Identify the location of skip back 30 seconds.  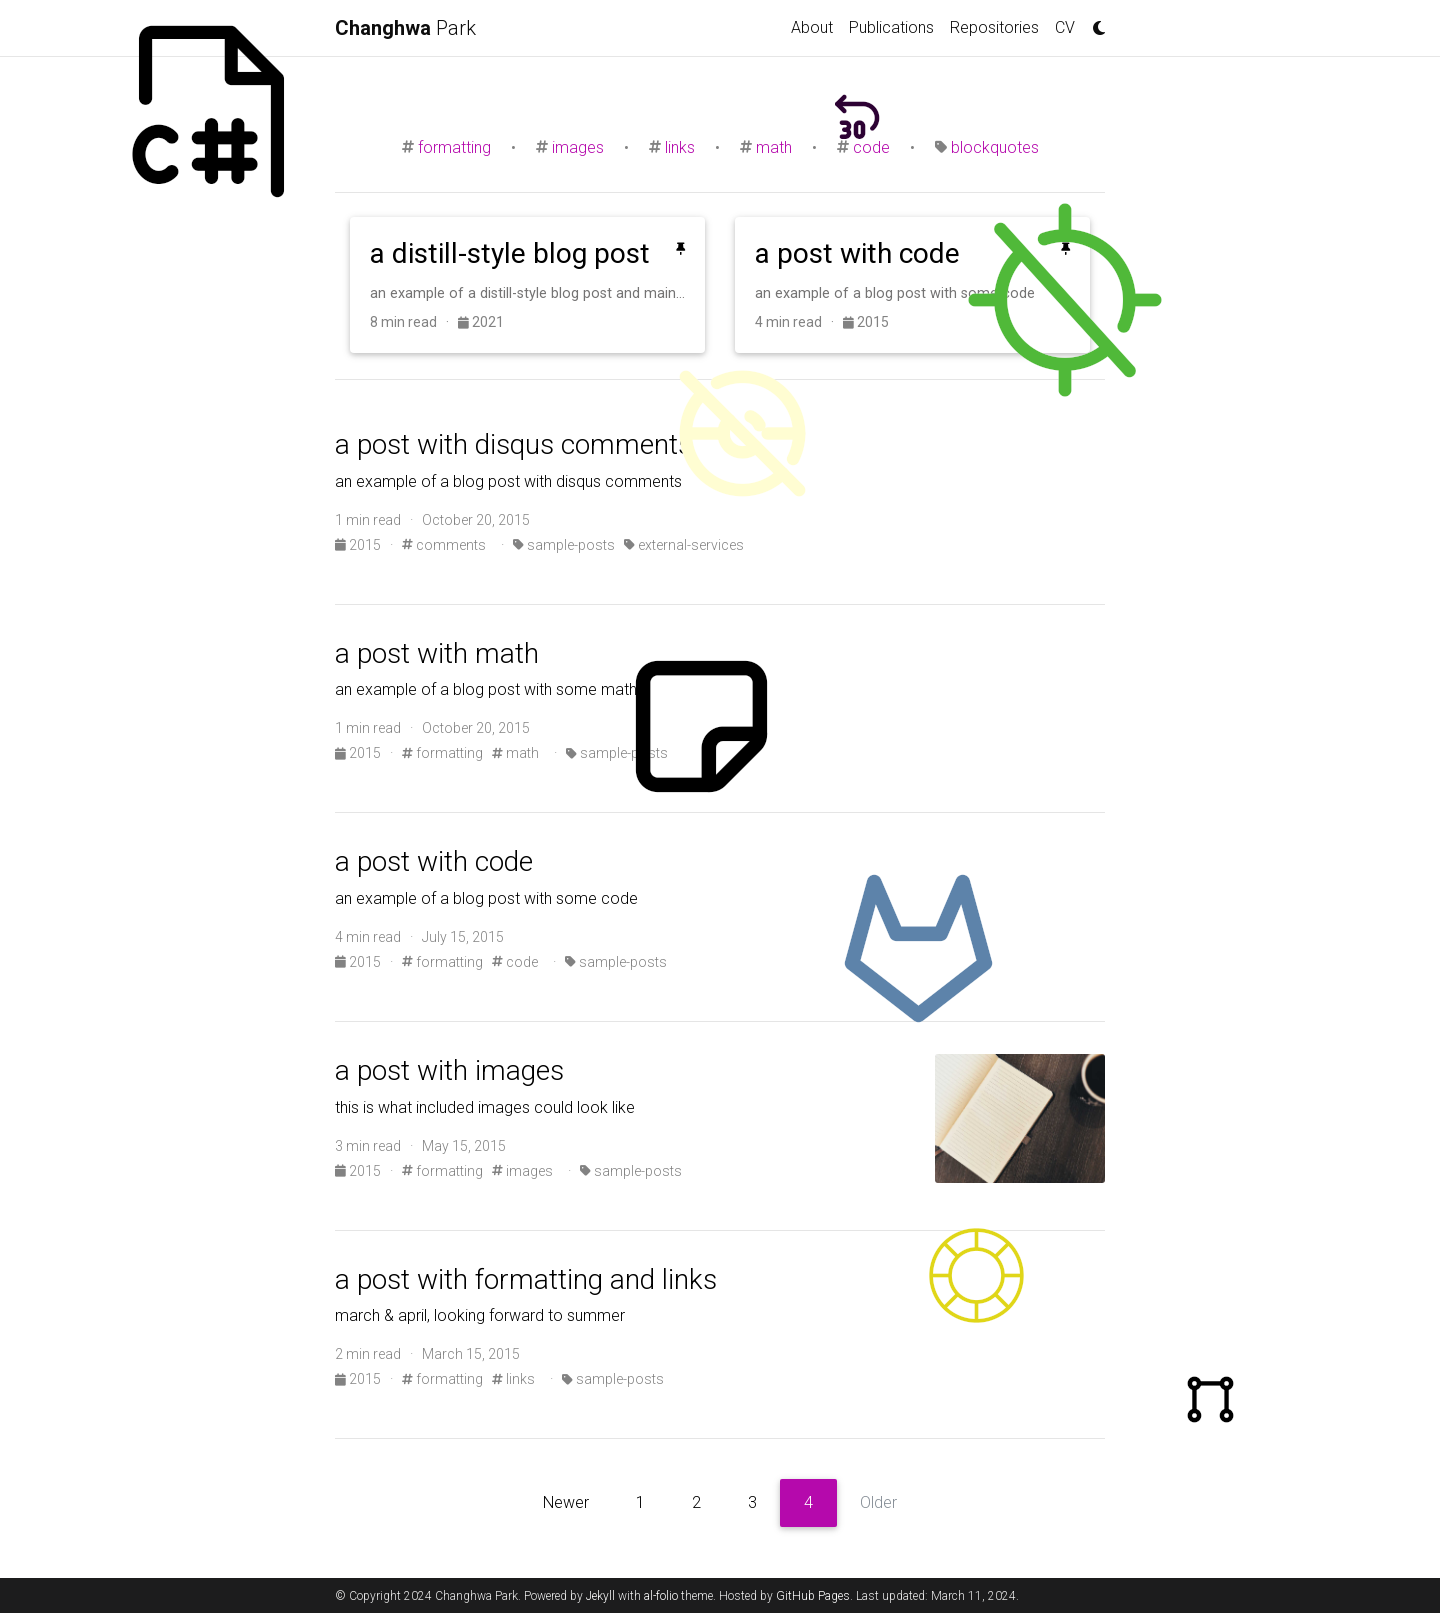
(856, 118).